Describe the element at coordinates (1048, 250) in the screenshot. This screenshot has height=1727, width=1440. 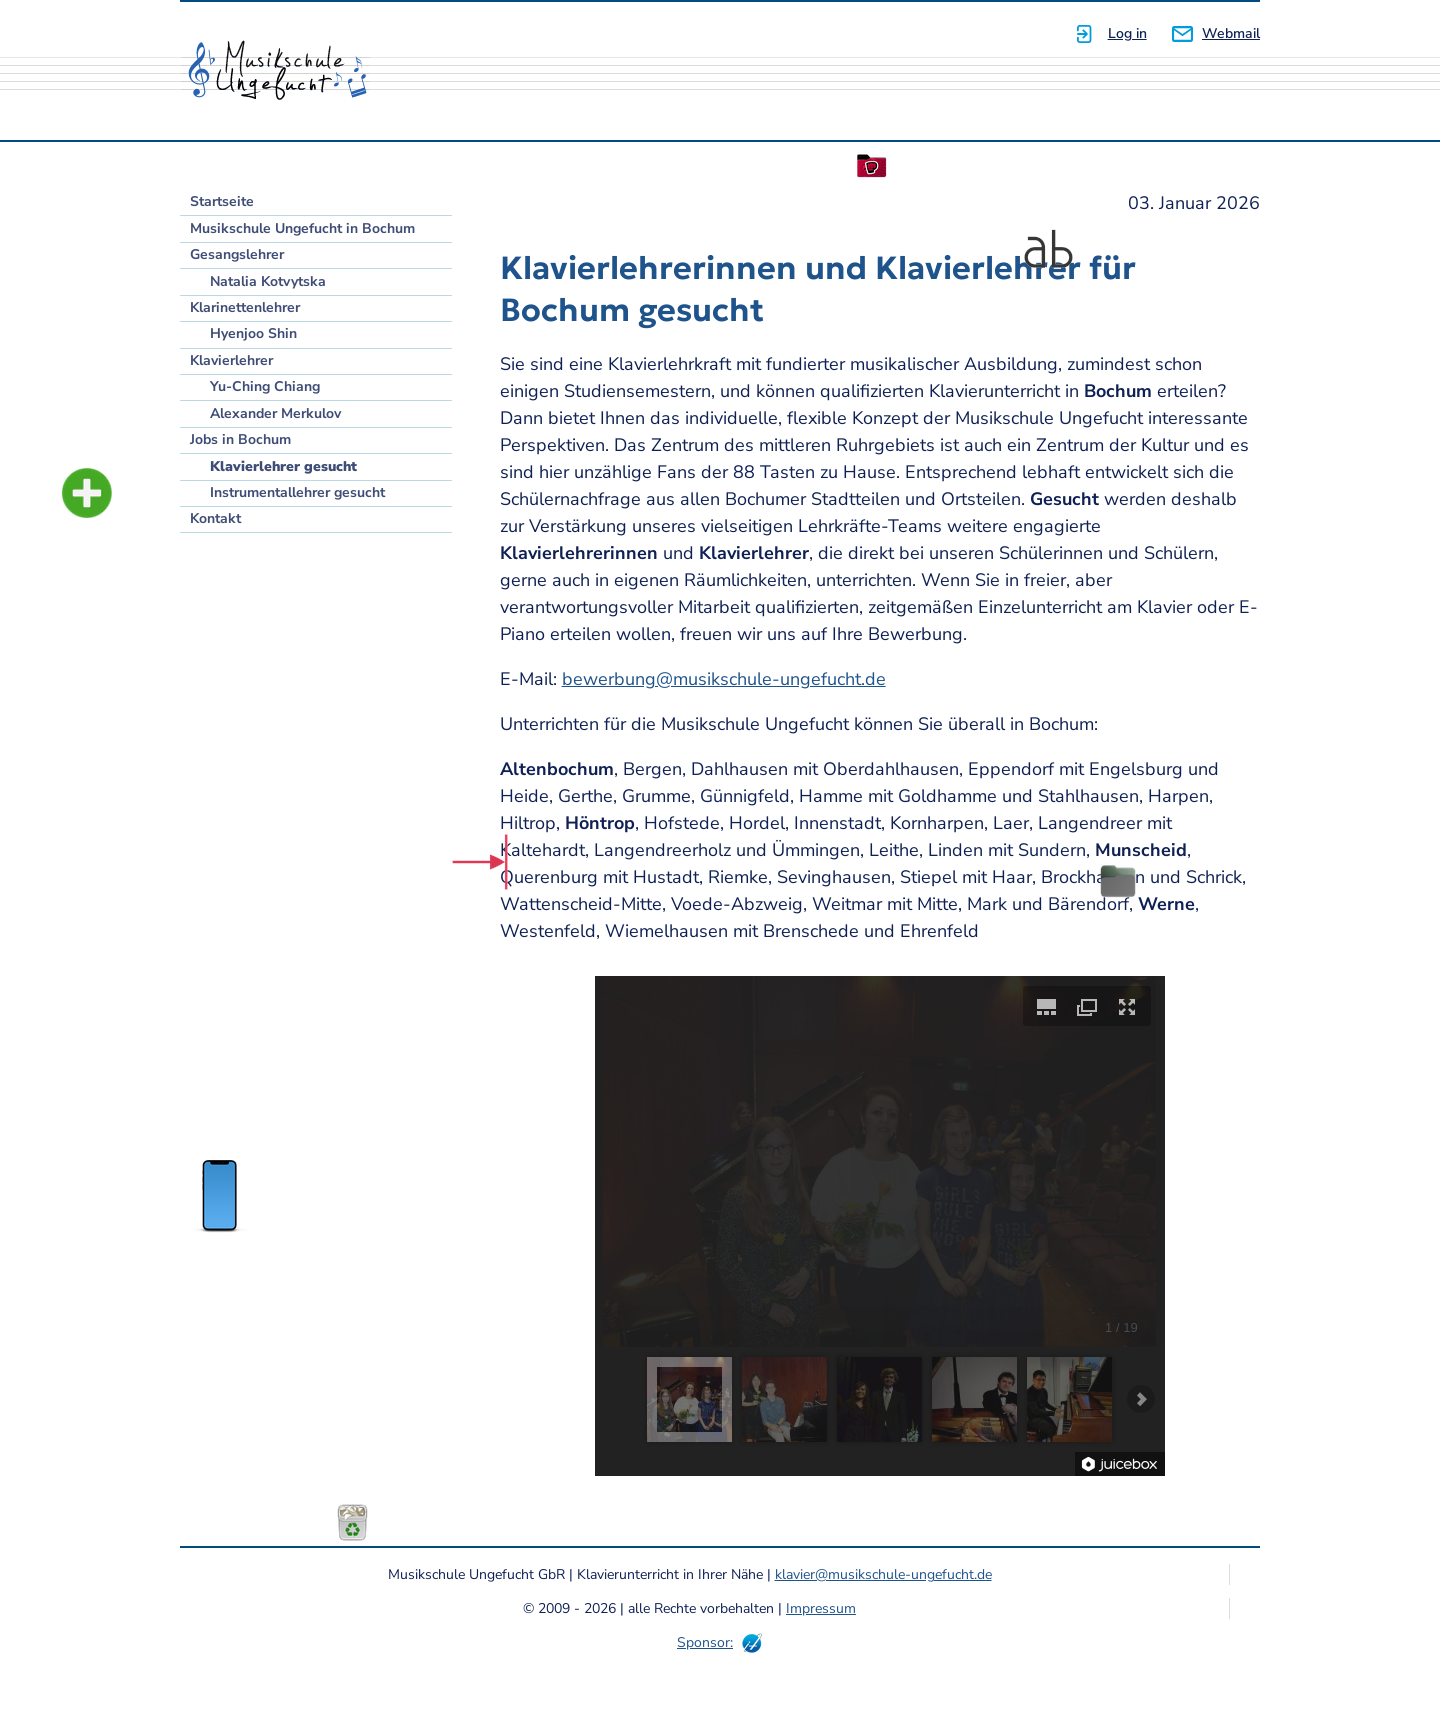
I see `access font settings and preferences` at that location.